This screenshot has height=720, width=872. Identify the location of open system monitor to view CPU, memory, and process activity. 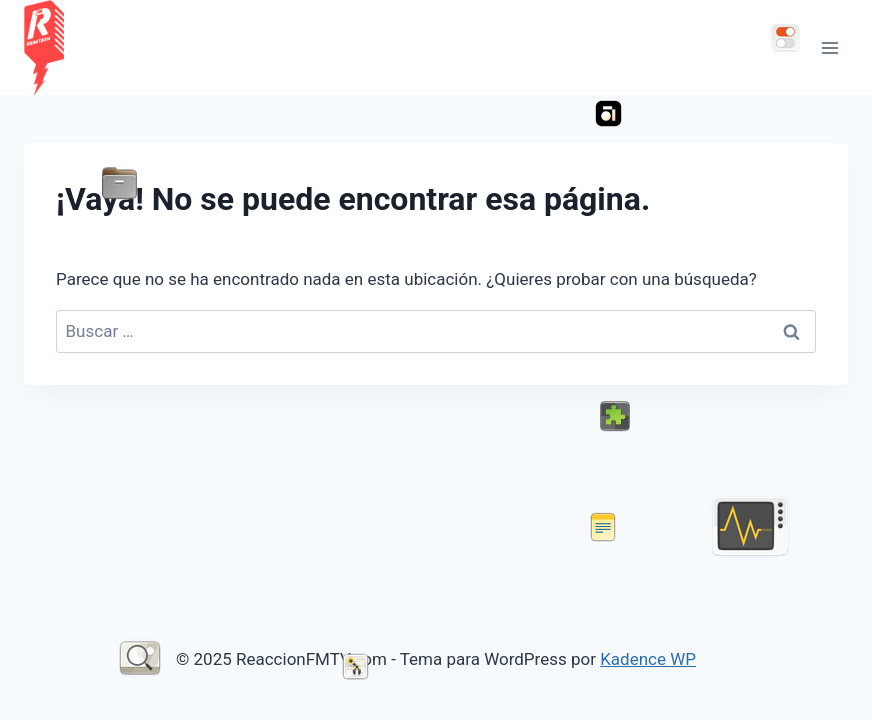
(750, 526).